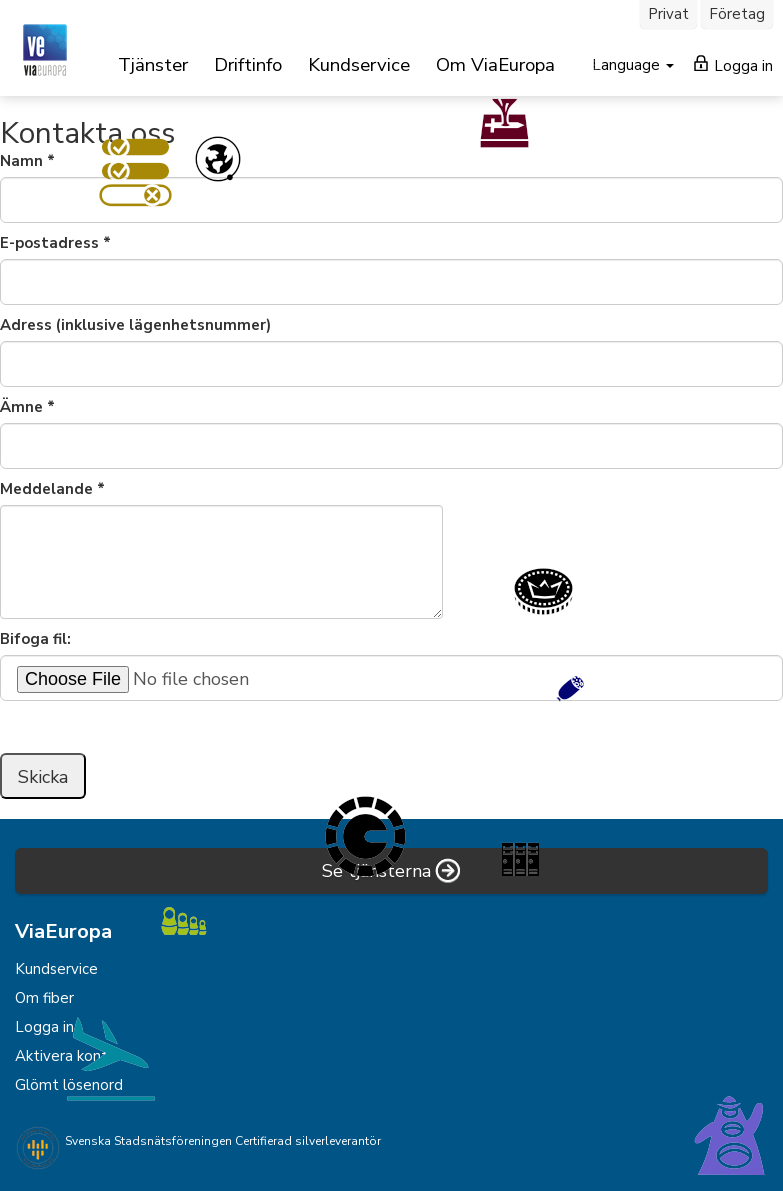 Image resolution: width=783 pixels, height=1191 pixels. Describe the element at coordinates (184, 921) in the screenshot. I see `view nested or hierarchical content` at that location.